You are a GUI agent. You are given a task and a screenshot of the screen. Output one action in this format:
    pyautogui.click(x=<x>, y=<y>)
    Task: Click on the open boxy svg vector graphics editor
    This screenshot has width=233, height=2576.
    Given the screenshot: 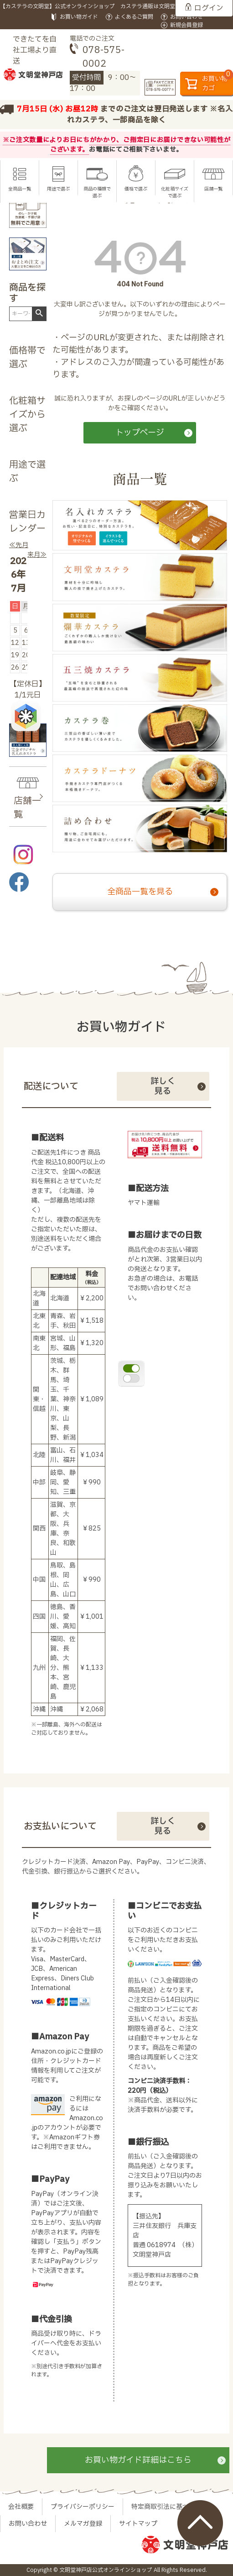 What is the action you would take?
    pyautogui.click(x=26, y=716)
    